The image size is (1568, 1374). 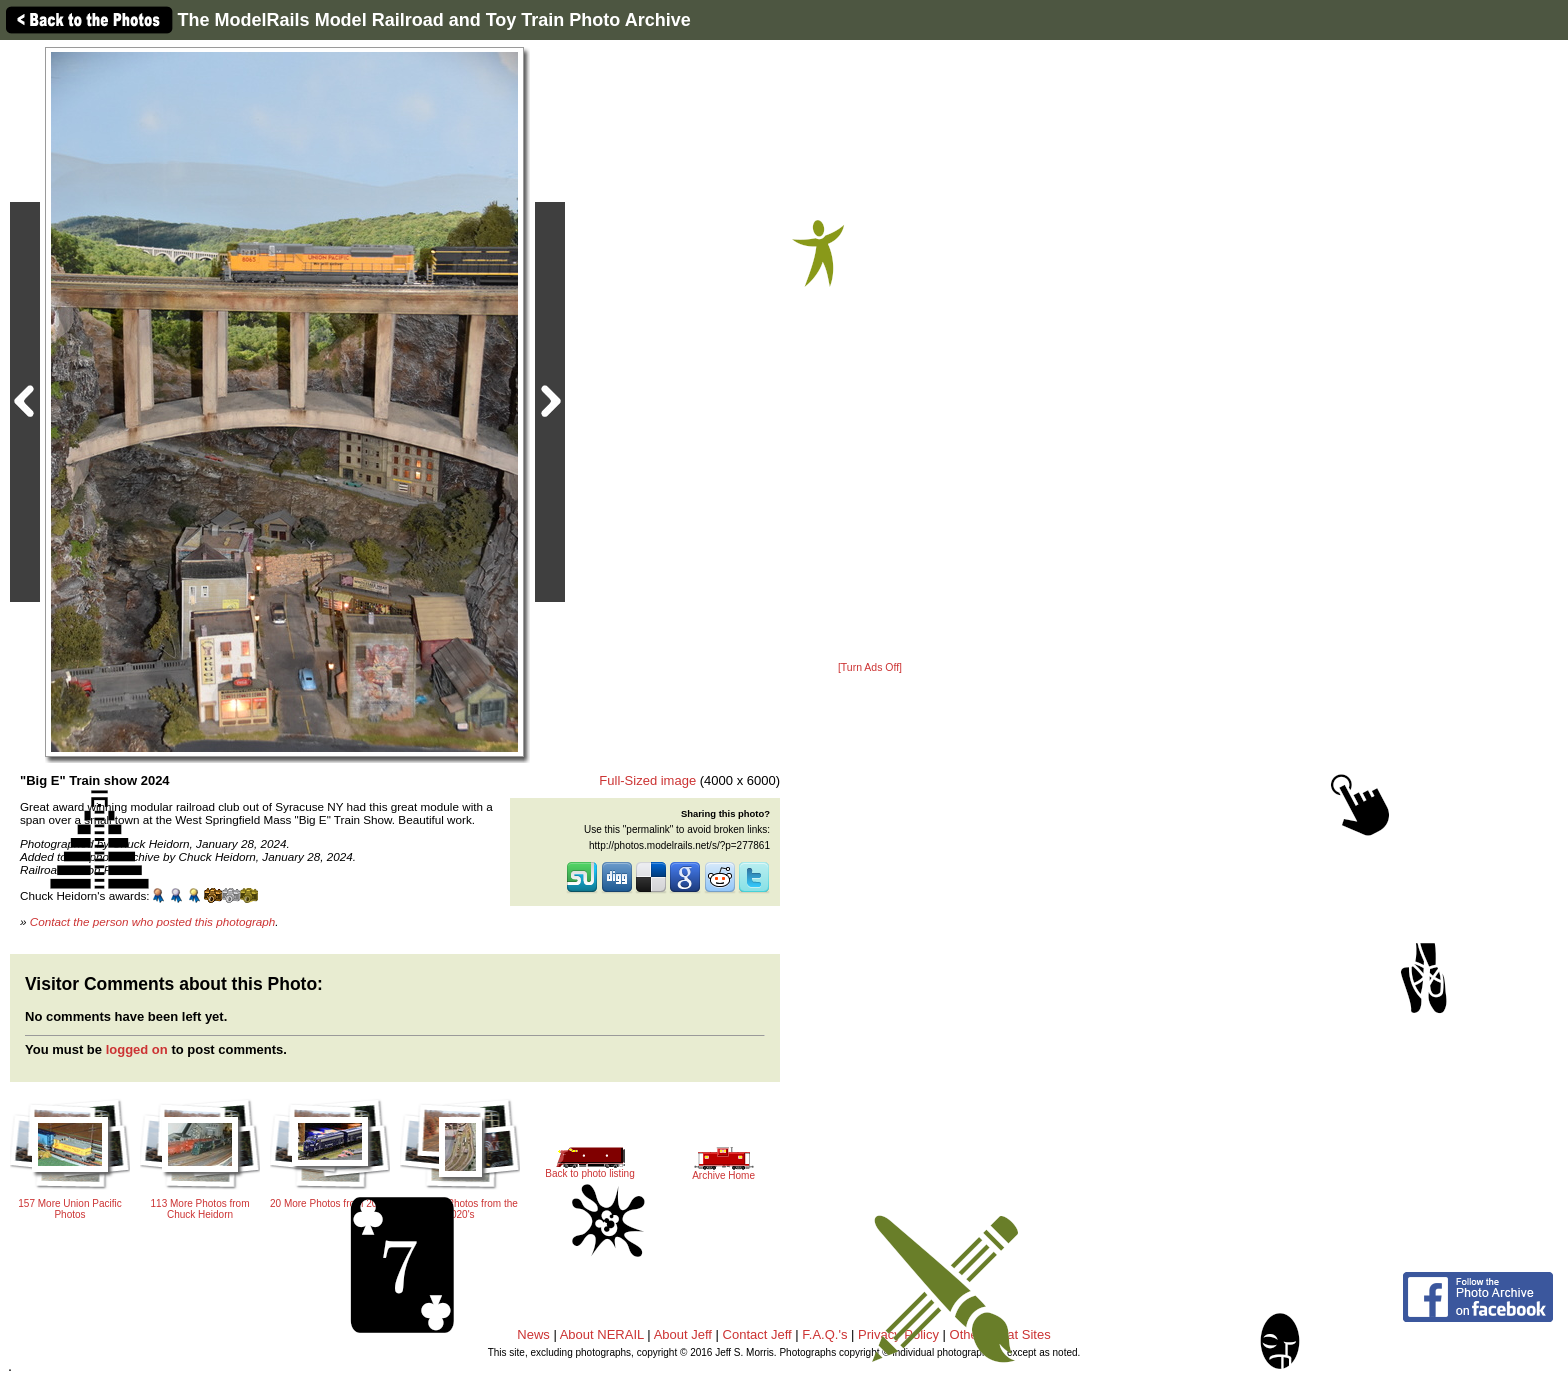 I want to click on access dance or ballet-related content, so click(x=1424, y=978).